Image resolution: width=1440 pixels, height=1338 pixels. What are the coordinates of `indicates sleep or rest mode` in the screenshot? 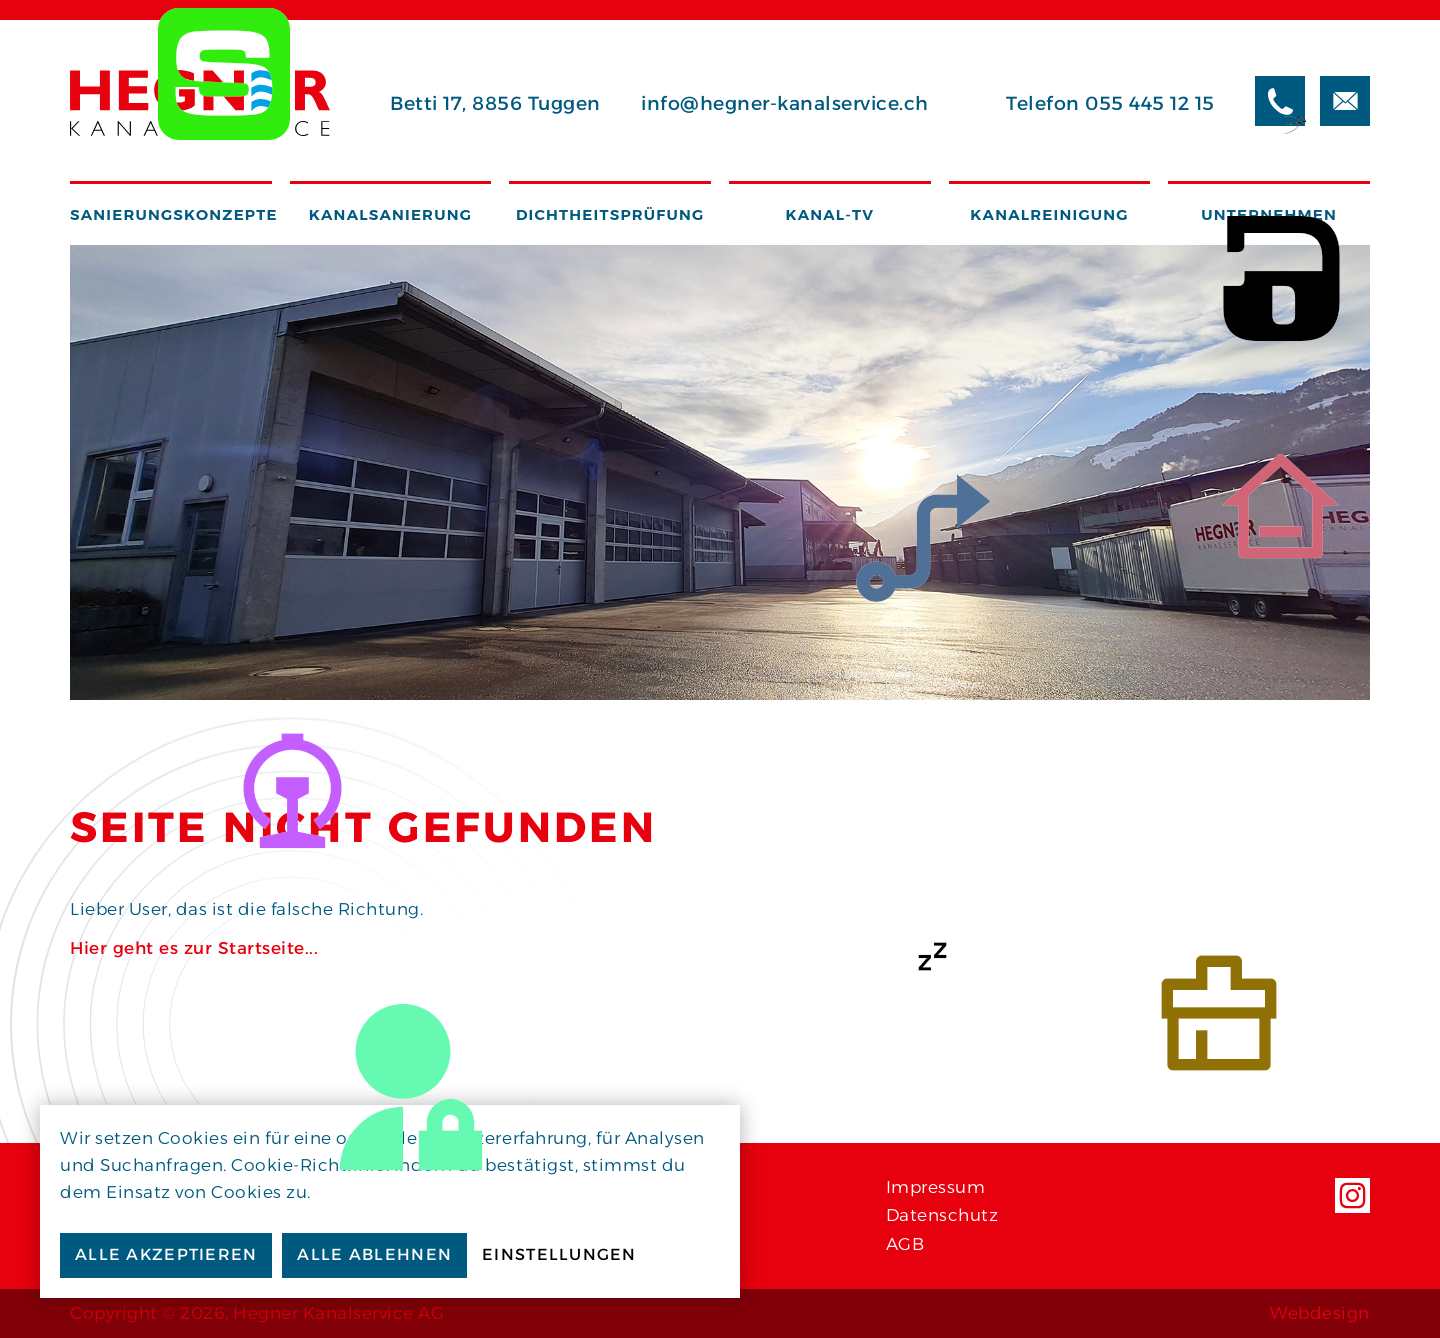 It's located at (932, 956).